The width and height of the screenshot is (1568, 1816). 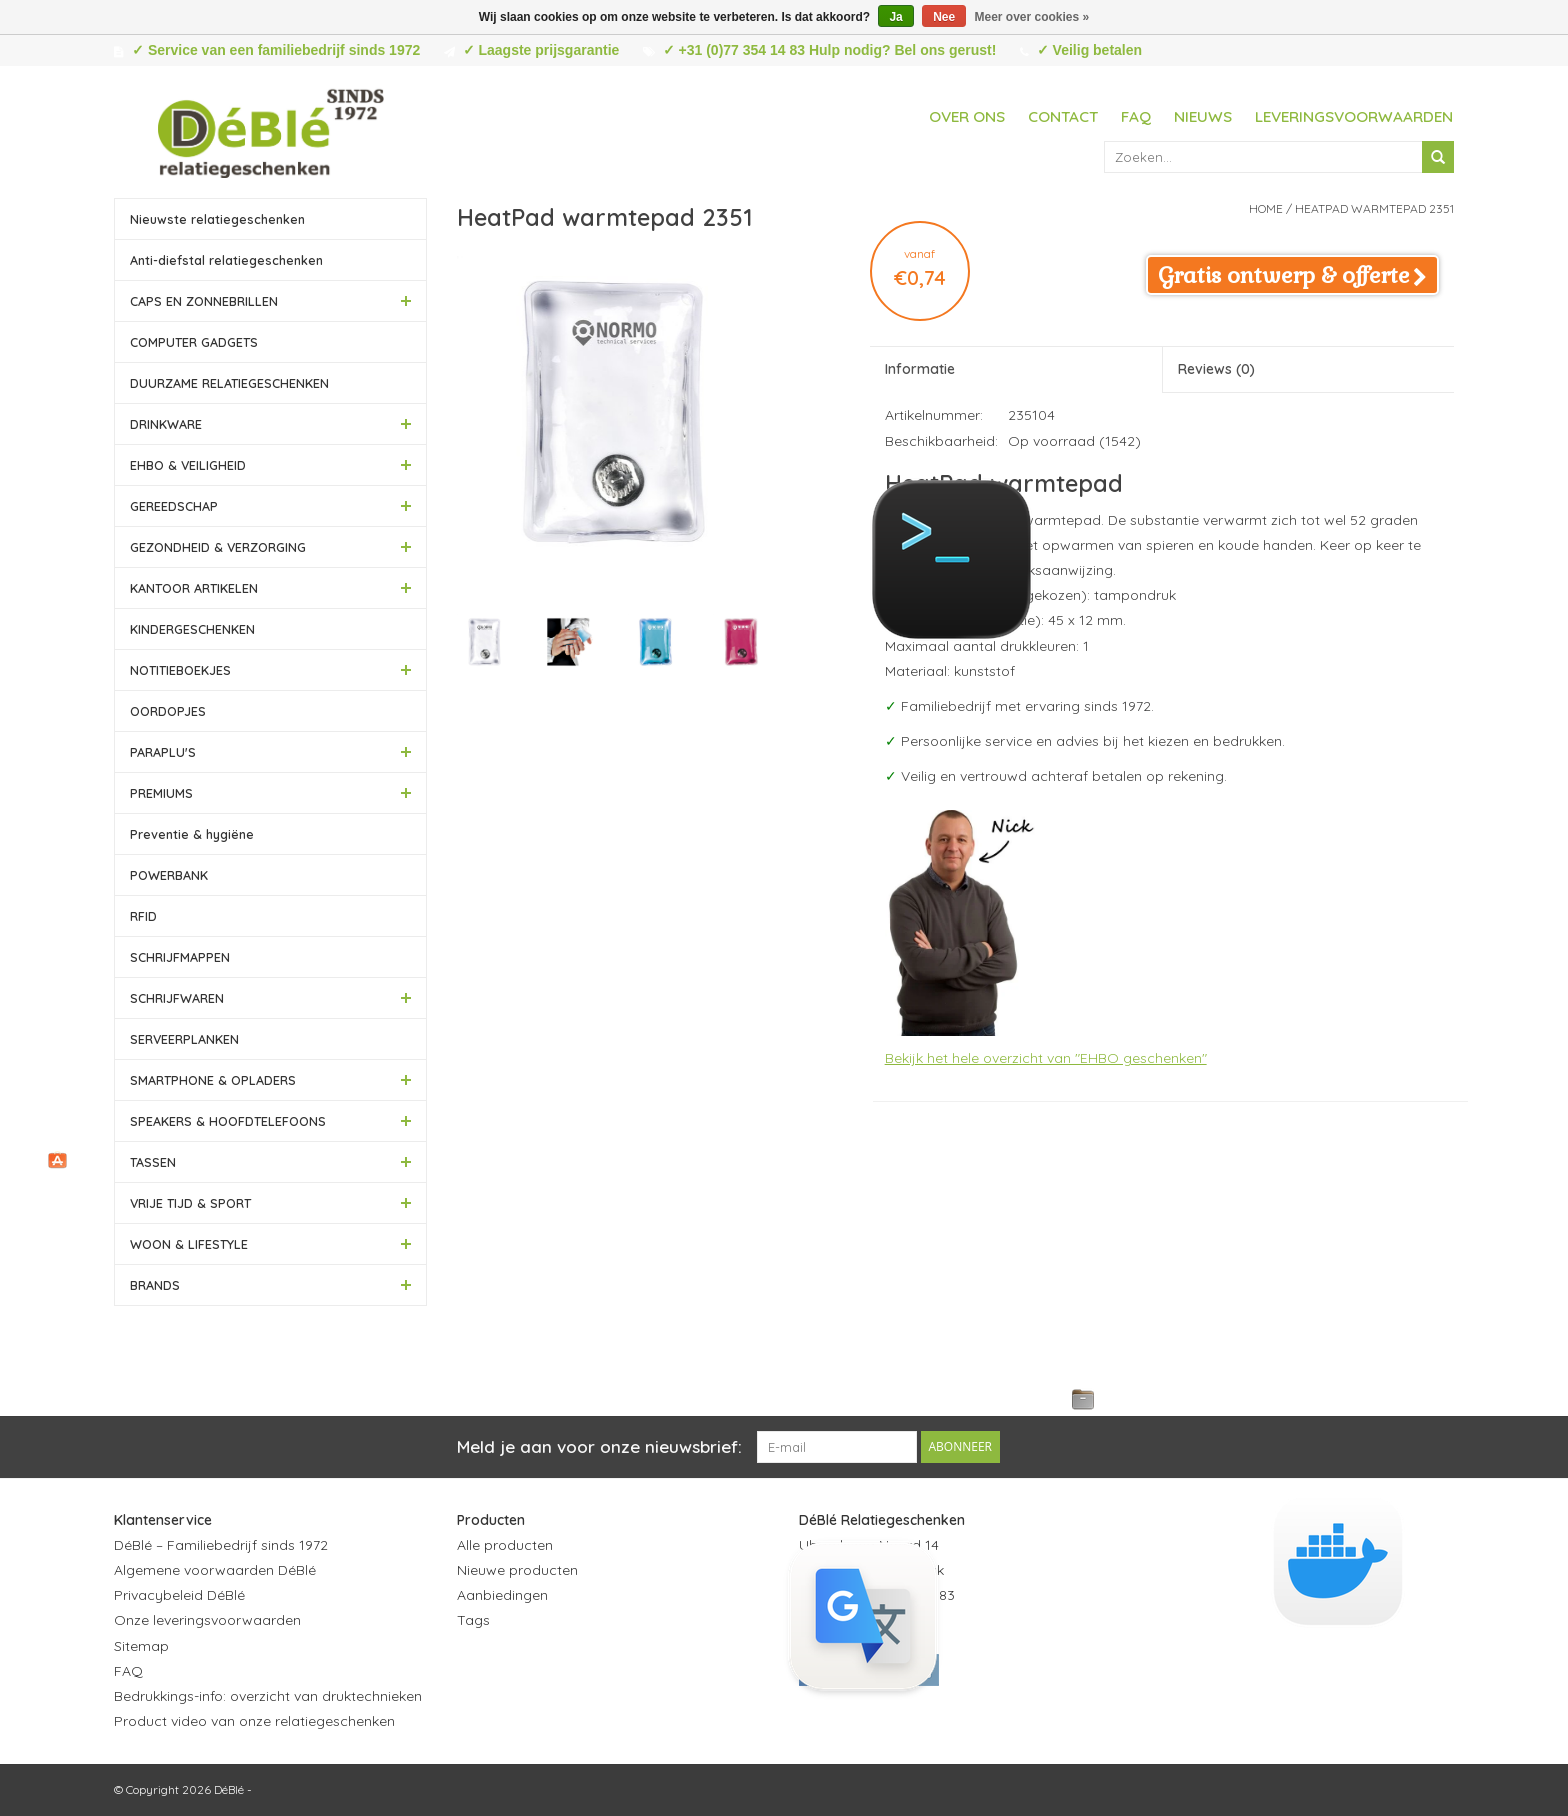 What do you see at coordinates (1338, 1558) in the screenshot?
I see `open whaler docker container management app` at bounding box center [1338, 1558].